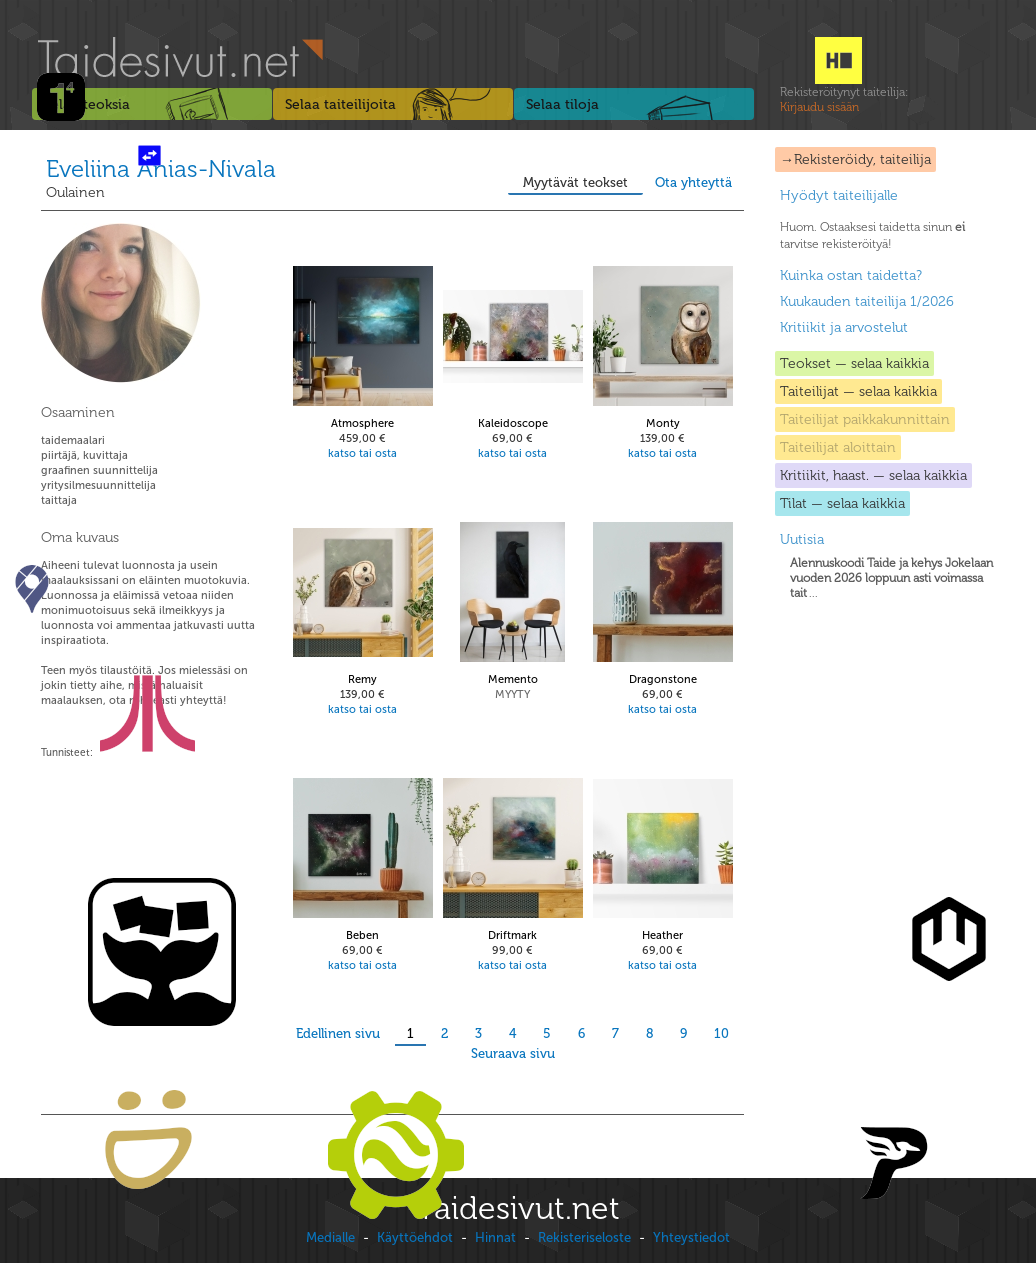  What do you see at coordinates (949, 939) in the screenshot?
I see `wasmcloud platform logo` at bounding box center [949, 939].